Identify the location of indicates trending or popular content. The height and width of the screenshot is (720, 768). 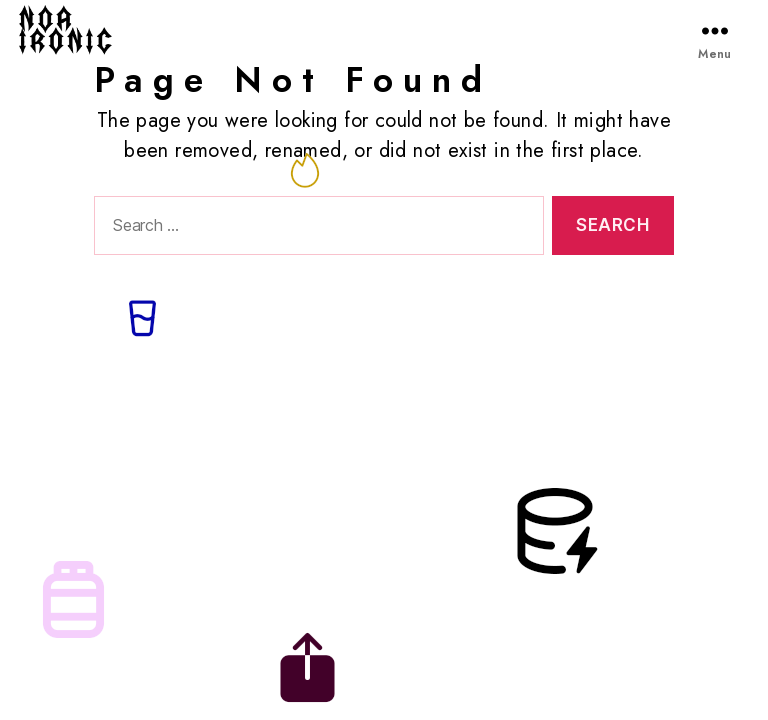
(305, 171).